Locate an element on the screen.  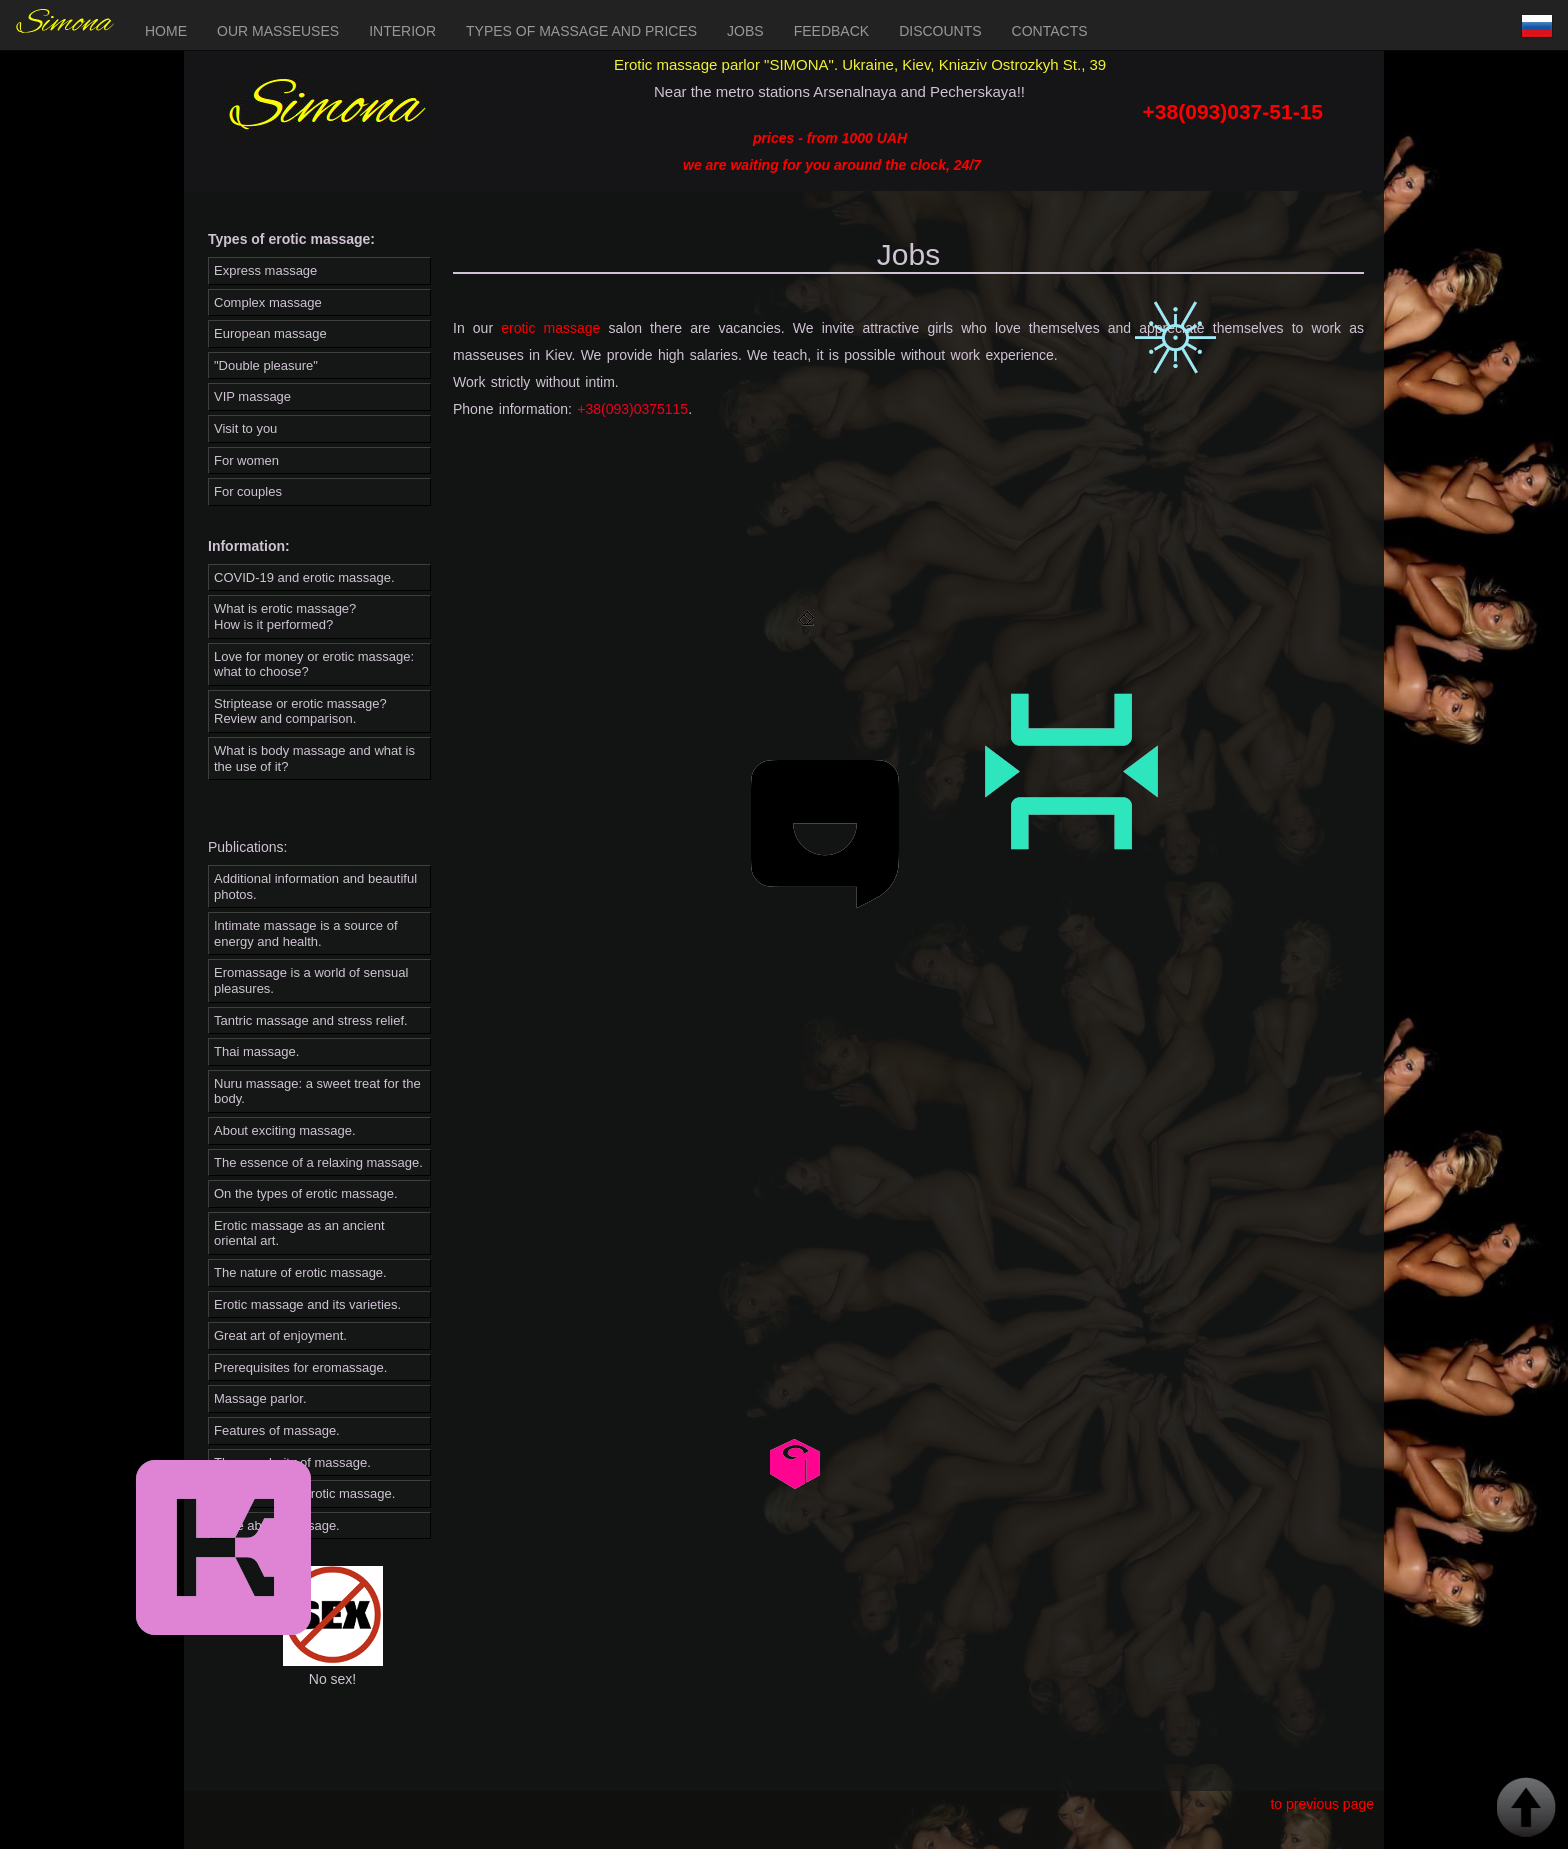
conan c/c++ package manager logo is located at coordinates (795, 1464).